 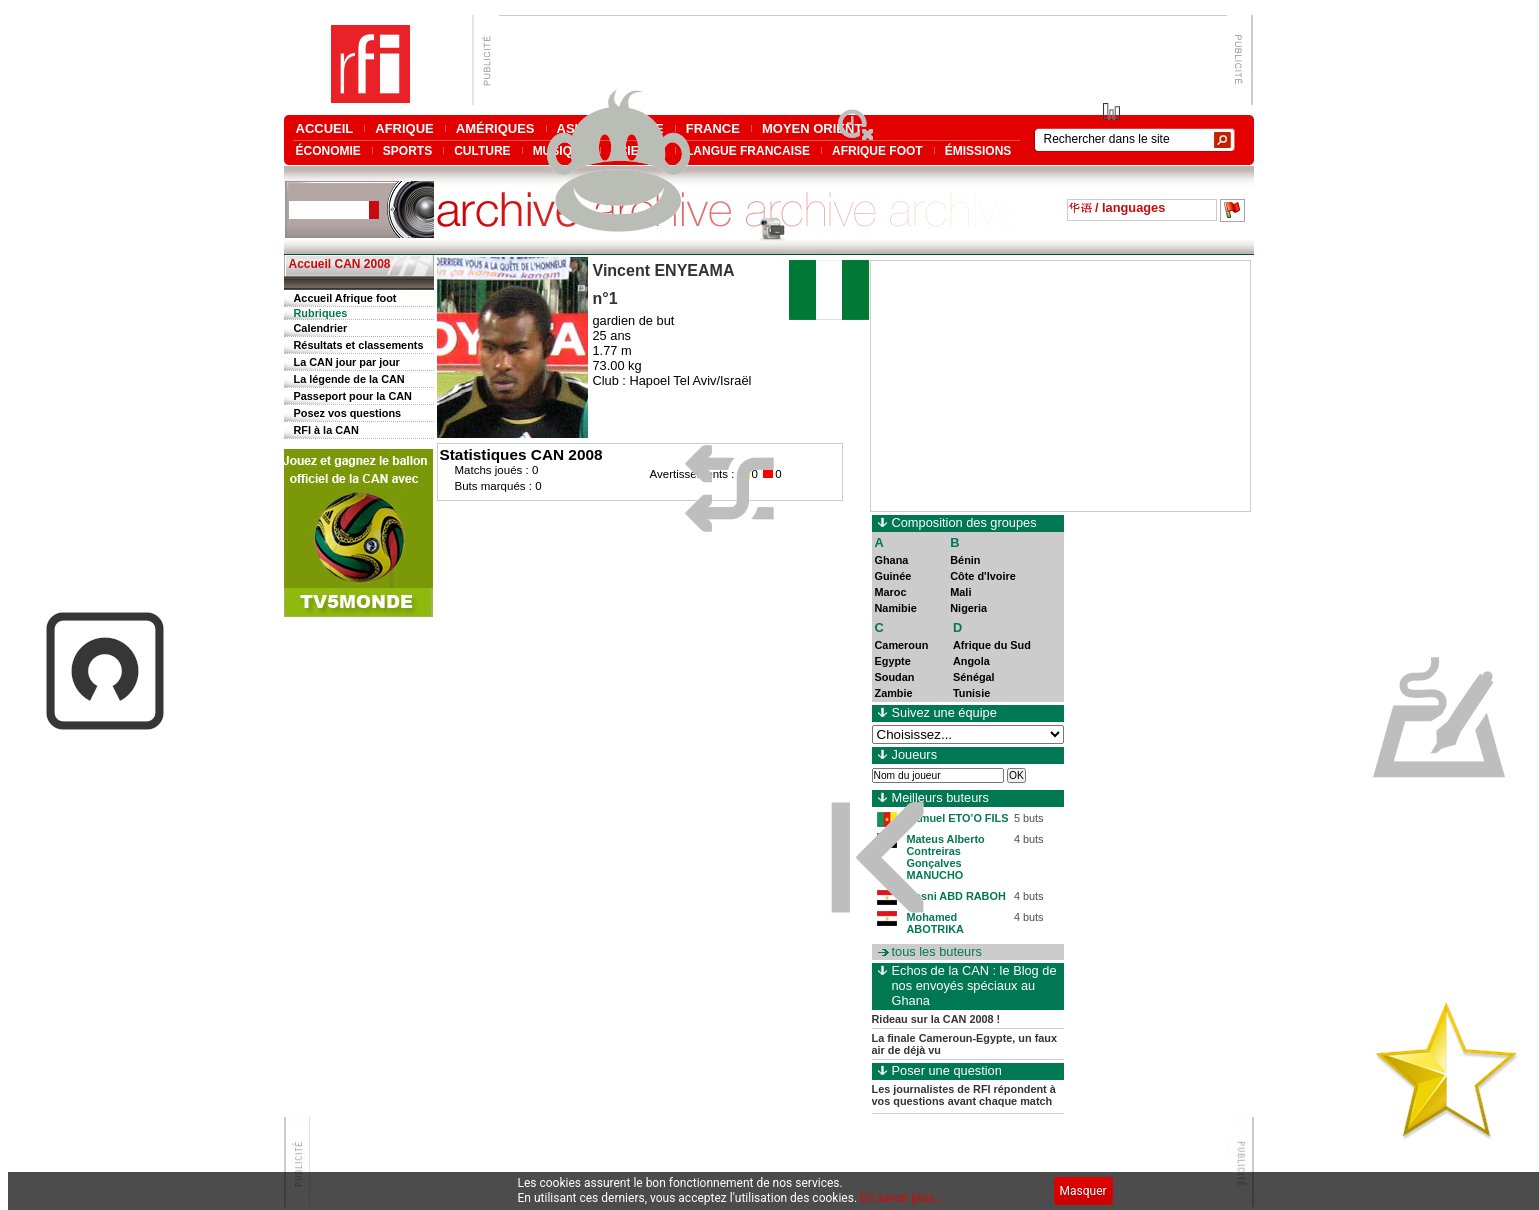 What do you see at coordinates (855, 122) in the screenshot?
I see `indicates a missed appointment or event` at bounding box center [855, 122].